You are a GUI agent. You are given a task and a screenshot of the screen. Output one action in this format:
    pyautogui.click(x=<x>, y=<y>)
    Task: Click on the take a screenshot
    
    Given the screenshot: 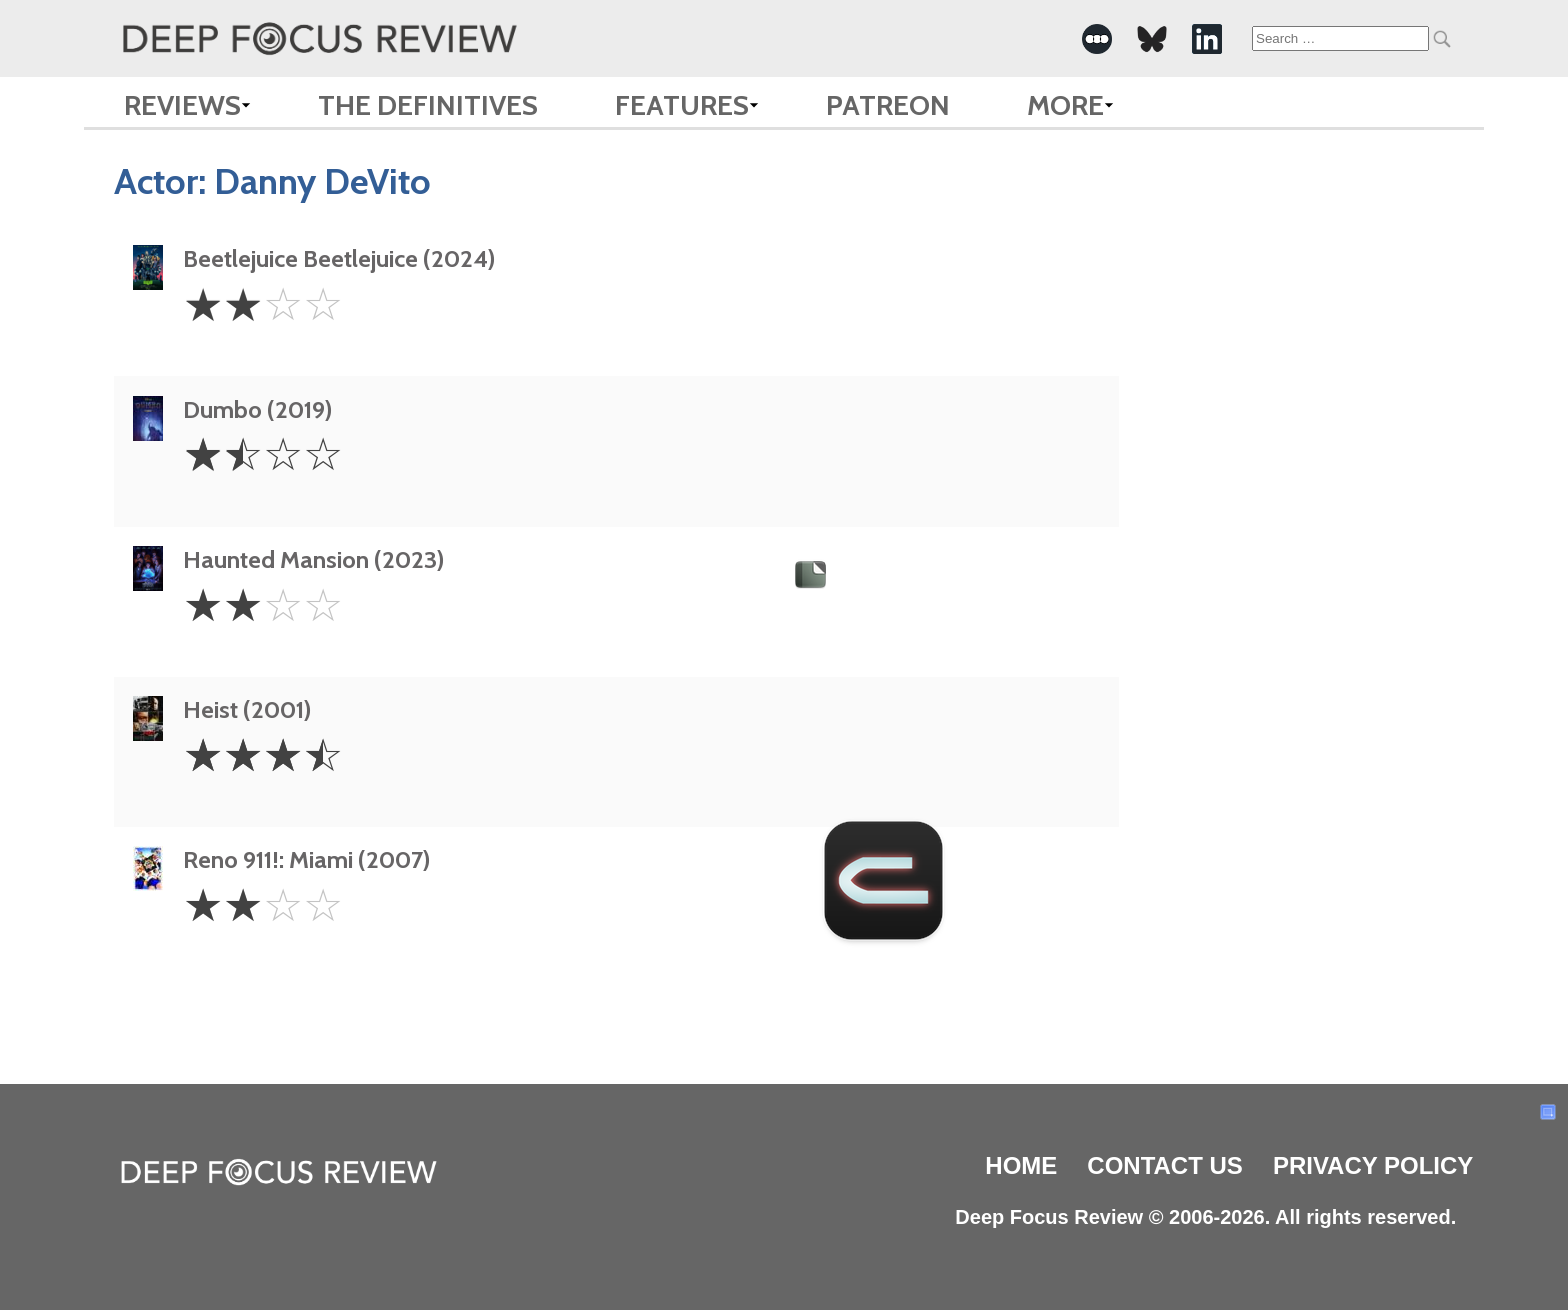 What is the action you would take?
    pyautogui.click(x=1548, y=1112)
    